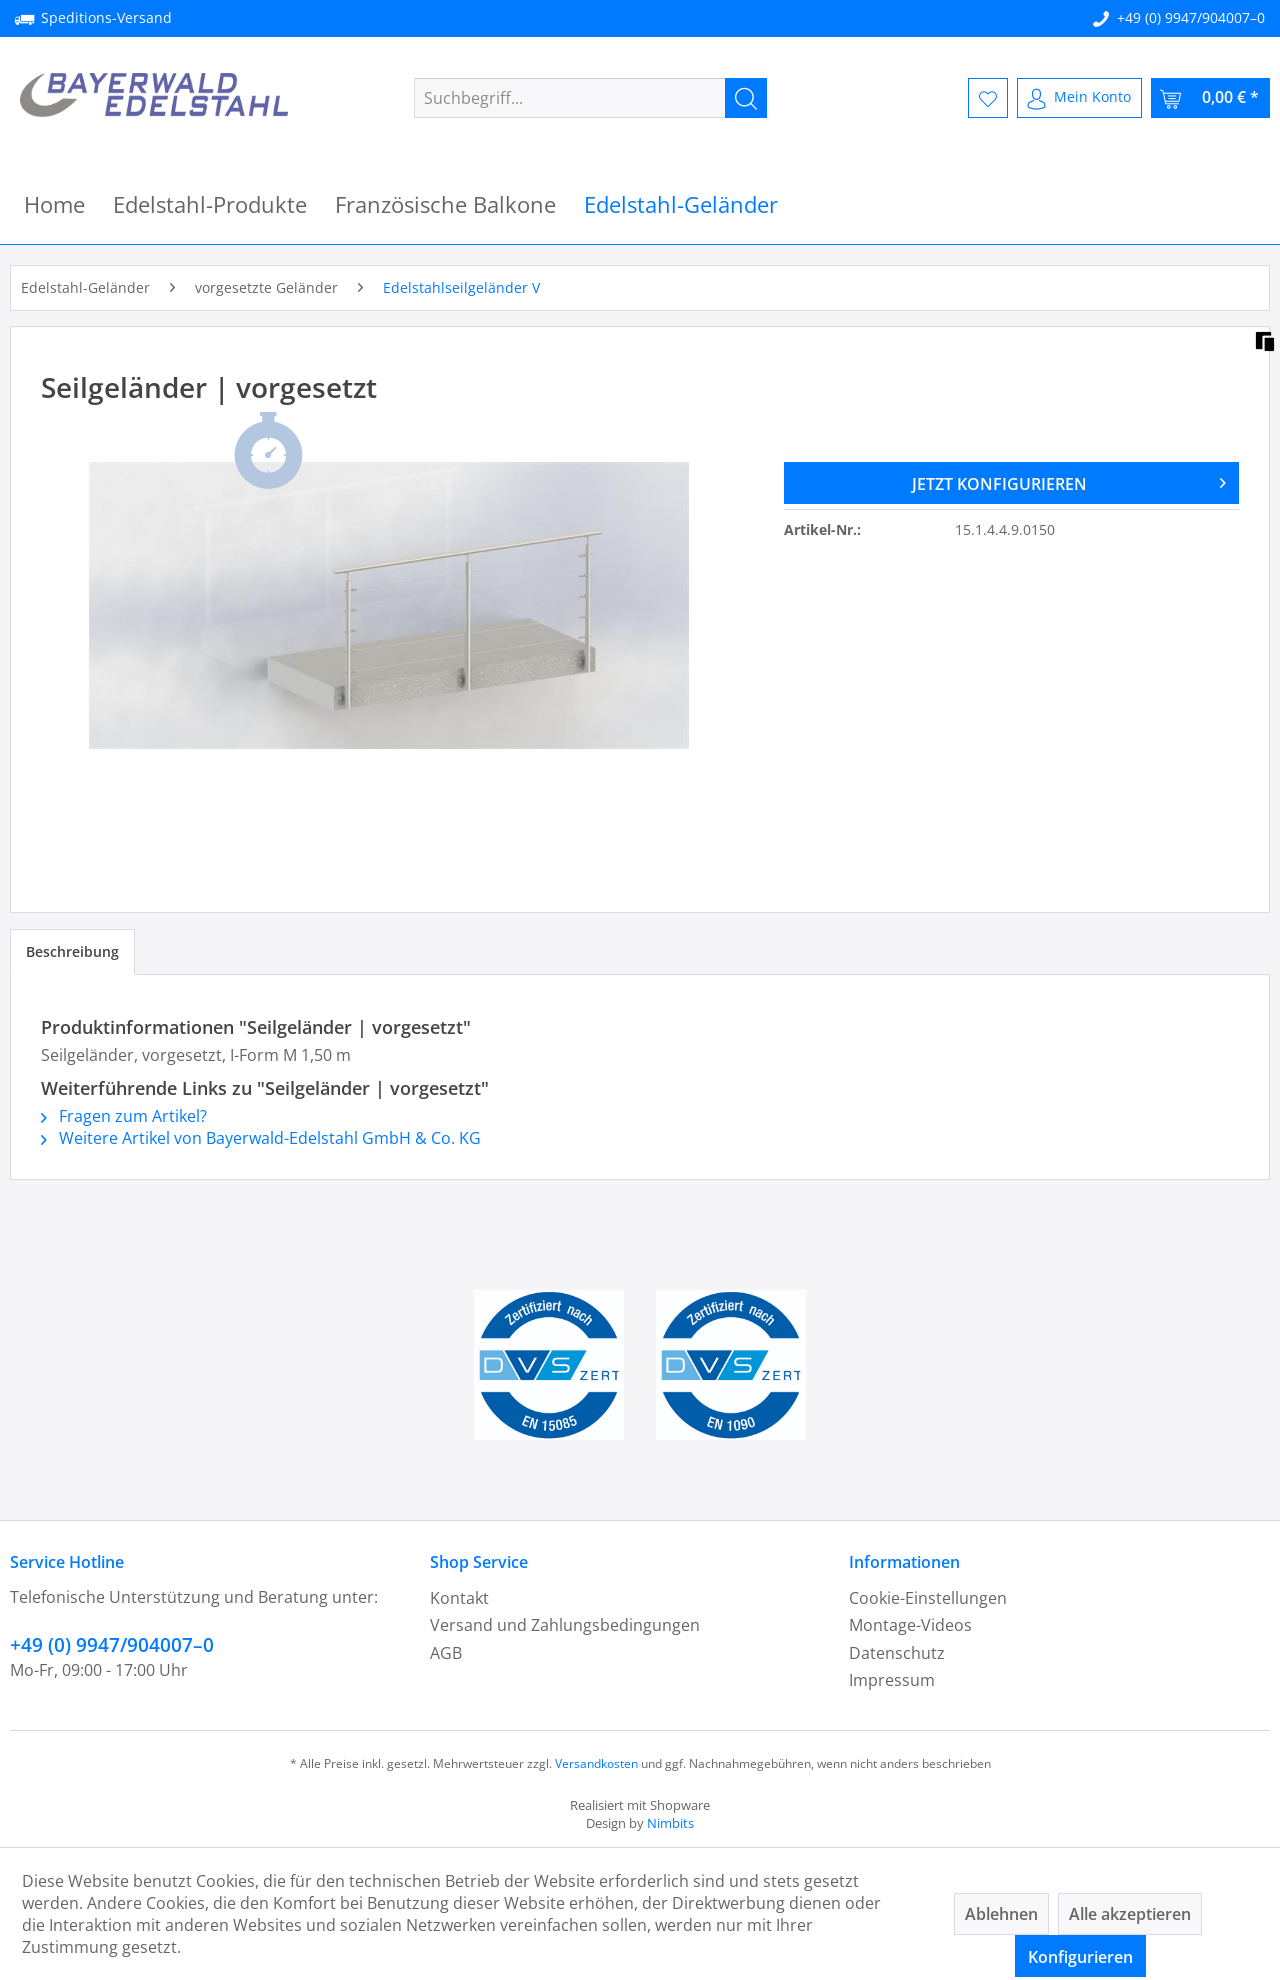 The image size is (1280, 1980). Describe the element at coordinates (268, 450) in the screenshot. I see `Fastly CDN service logo` at that location.